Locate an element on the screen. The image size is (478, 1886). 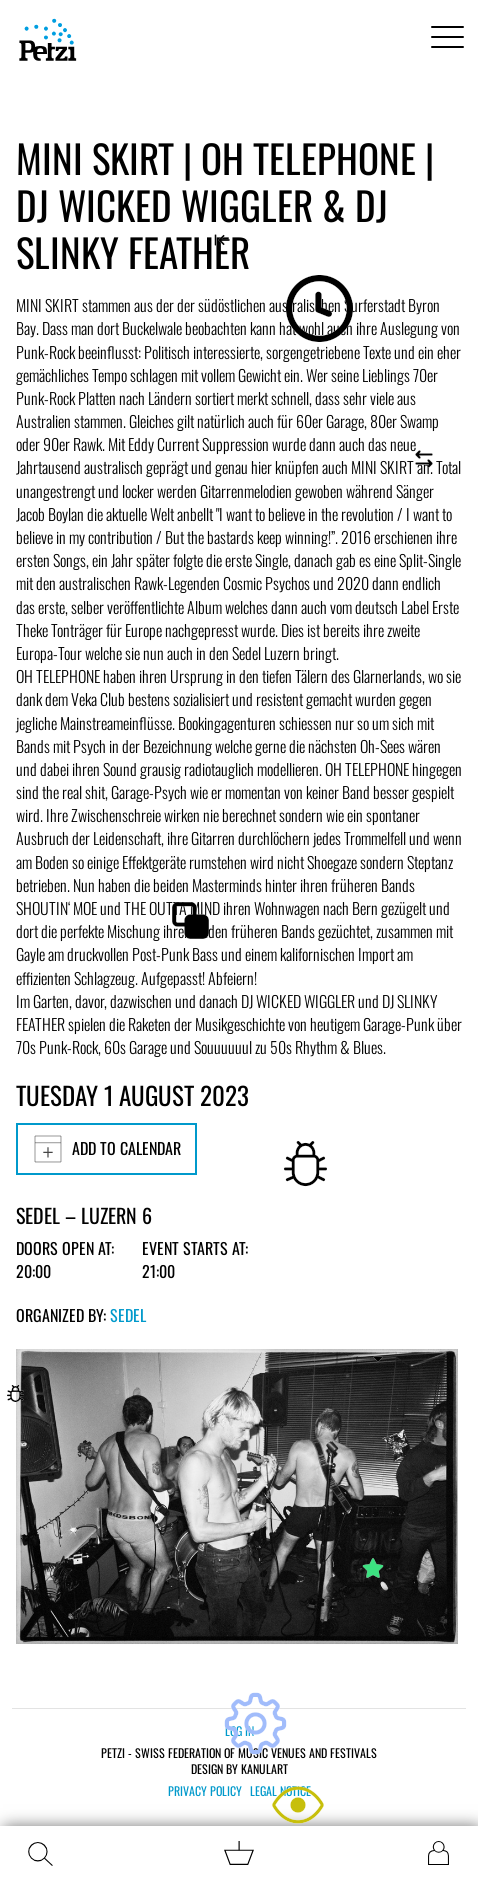
report a bug or issue is located at coordinates (305, 1164).